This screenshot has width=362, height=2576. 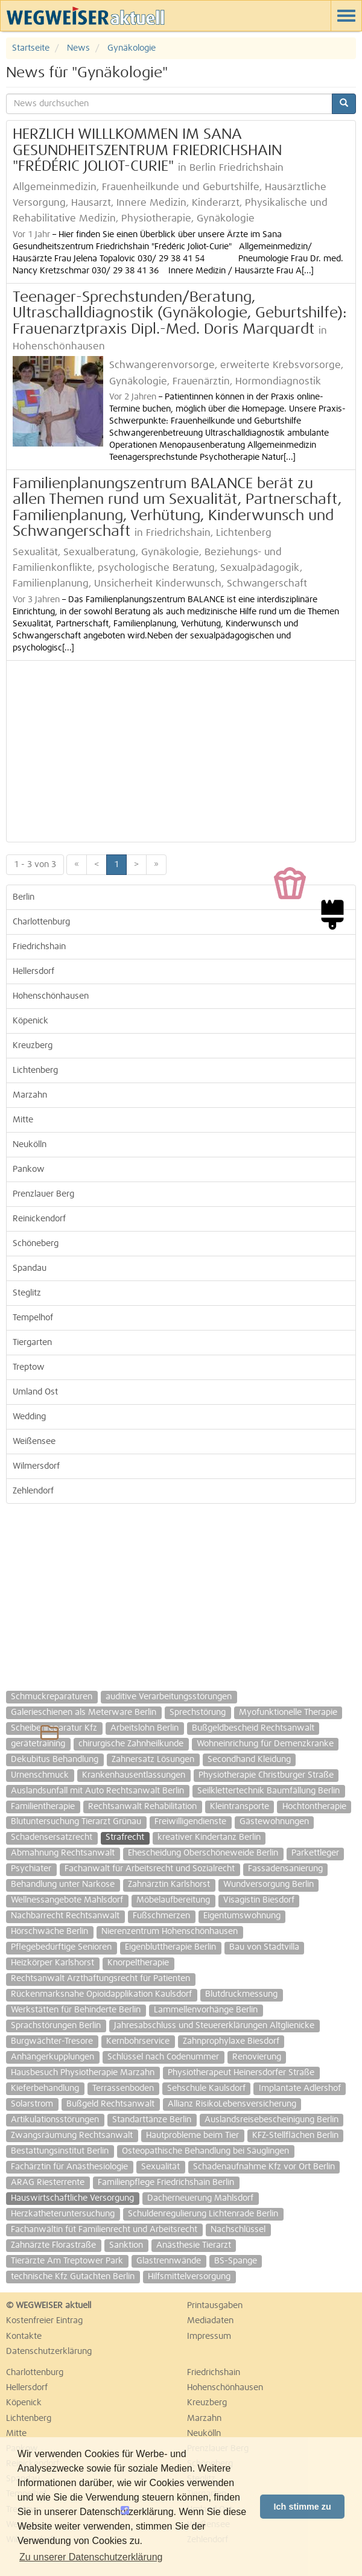 I want to click on access movies or entertainment section, so click(x=290, y=884).